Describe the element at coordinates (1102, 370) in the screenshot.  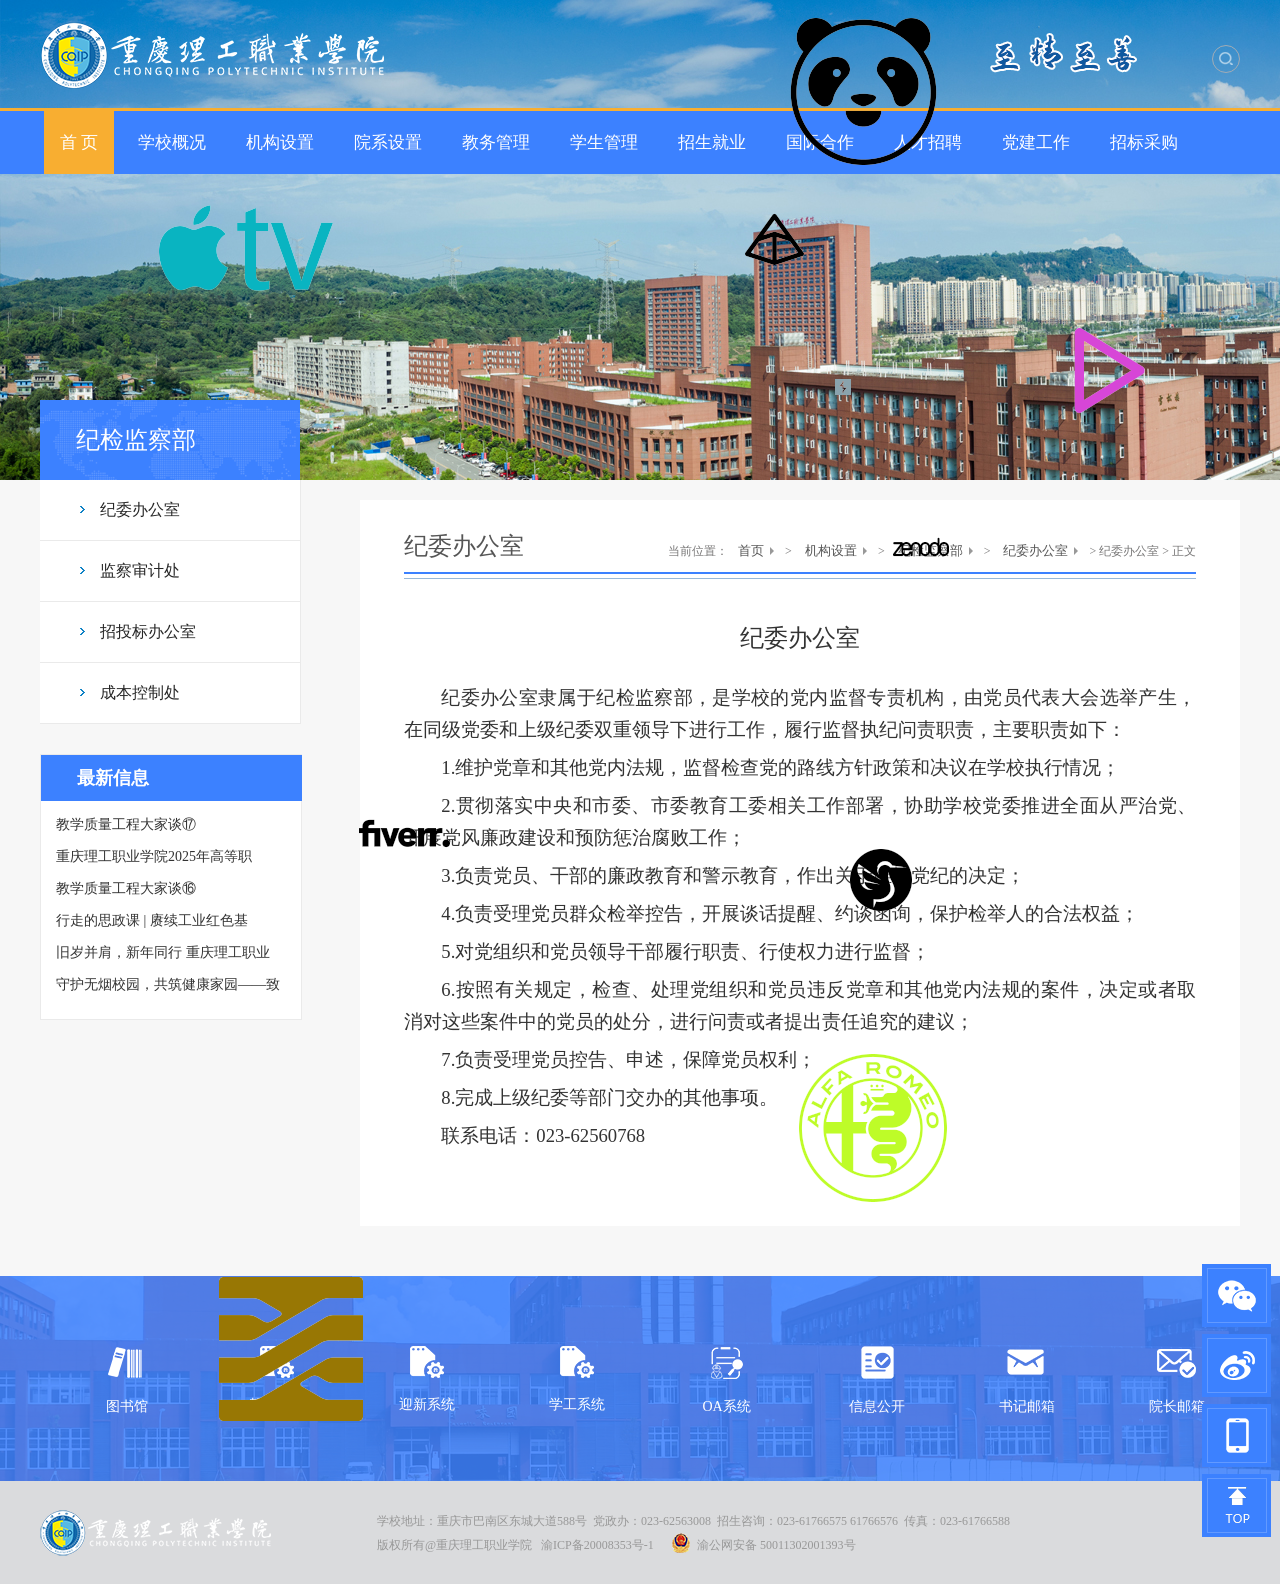
I see `play media content` at that location.